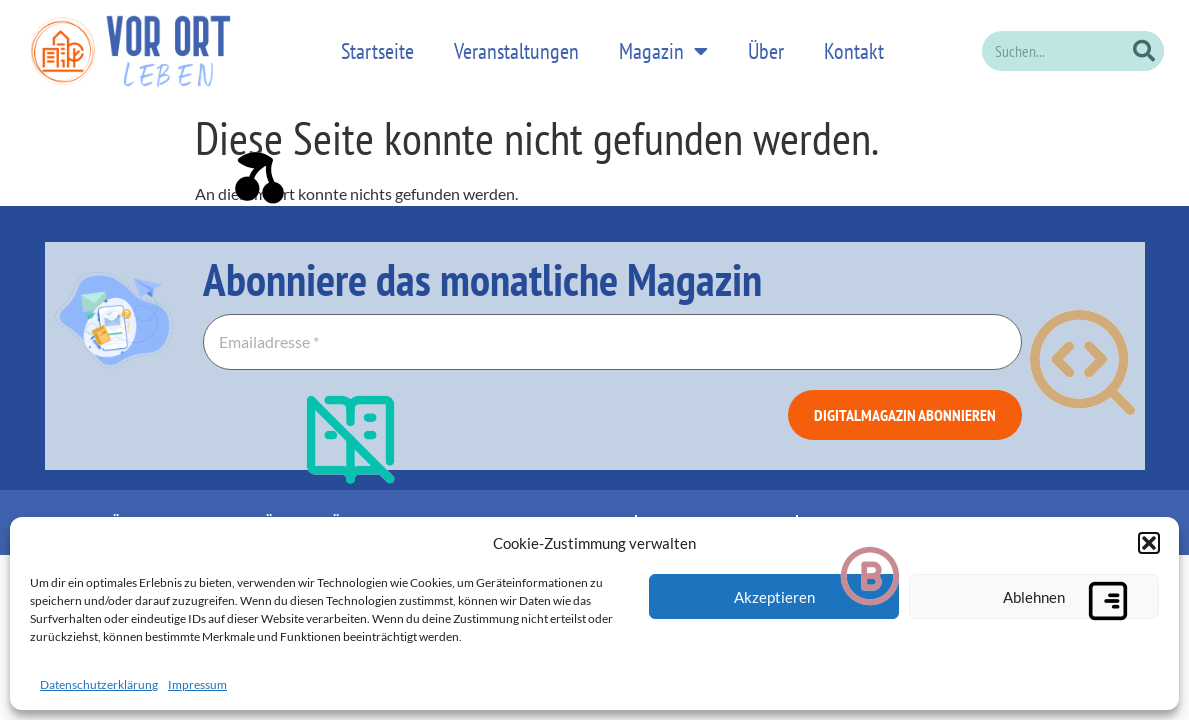  What do you see at coordinates (870, 576) in the screenshot?
I see `xbox controller B button indicator` at bounding box center [870, 576].